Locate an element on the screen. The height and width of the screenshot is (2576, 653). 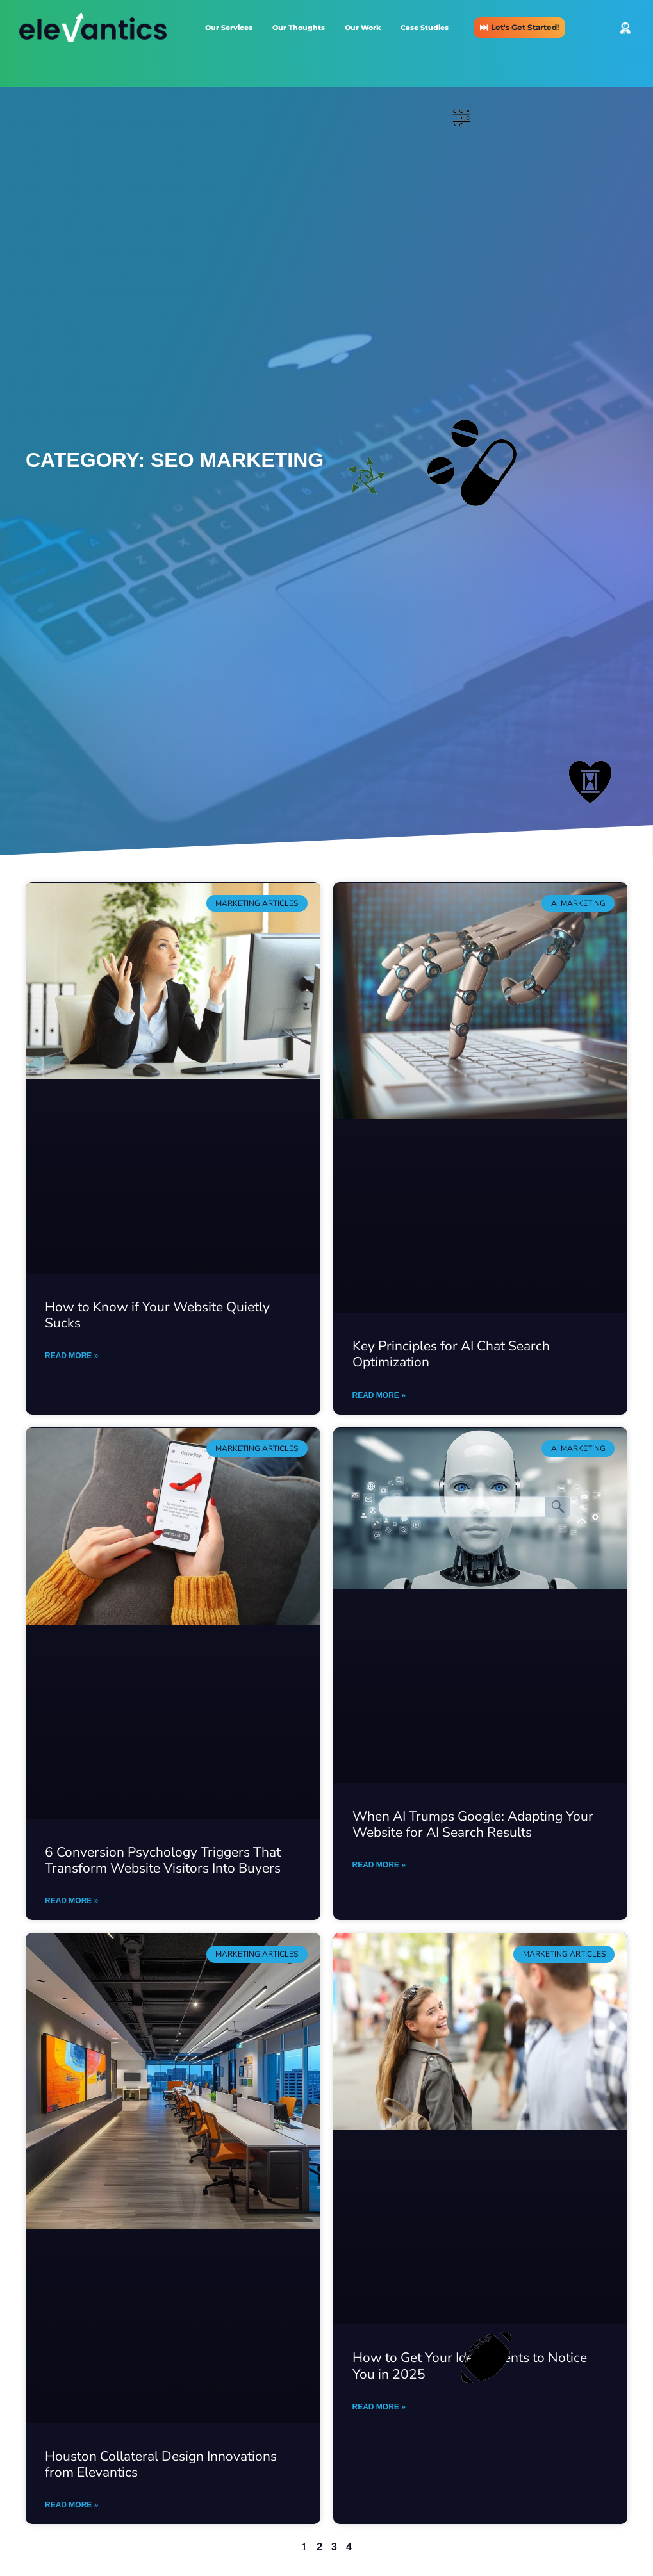
view american football games or scores is located at coordinates (486, 2358).